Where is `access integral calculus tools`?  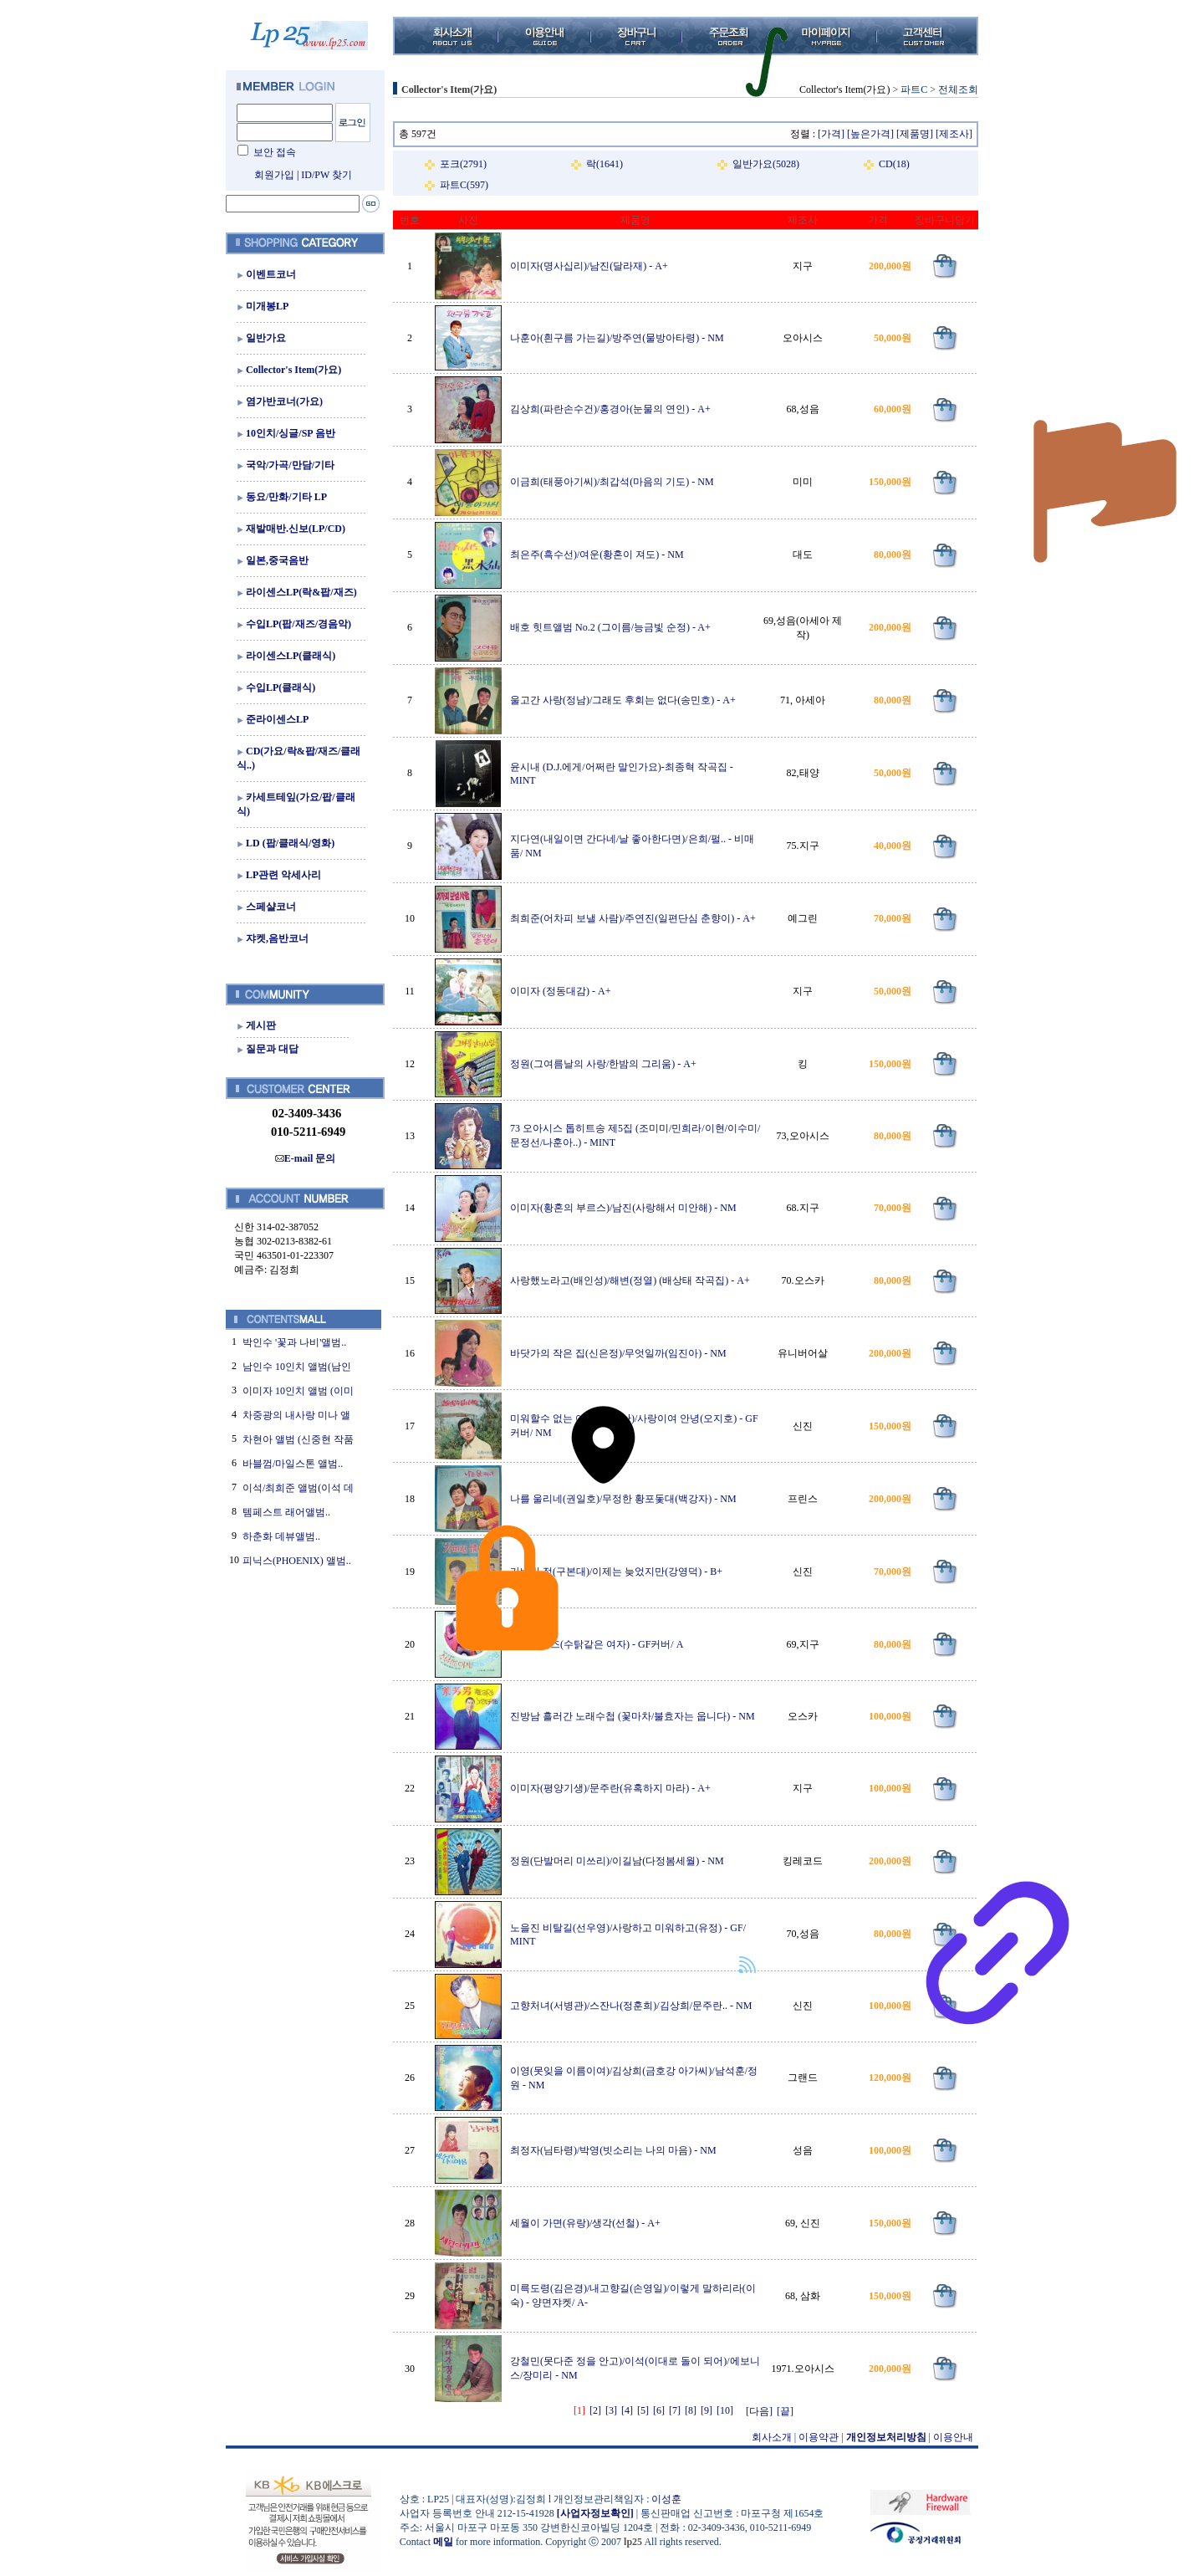 access integral calculus tools is located at coordinates (767, 62).